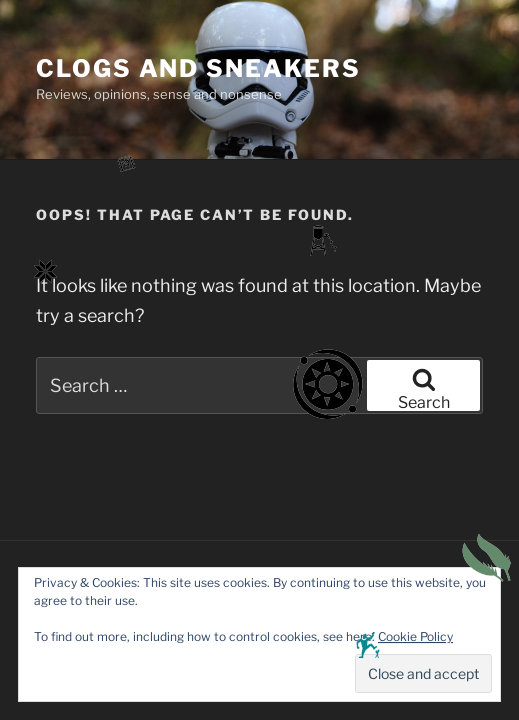  Describe the element at coordinates (487, 558) in the screenshot. I see `indicates a writing or composition feature` at that location.